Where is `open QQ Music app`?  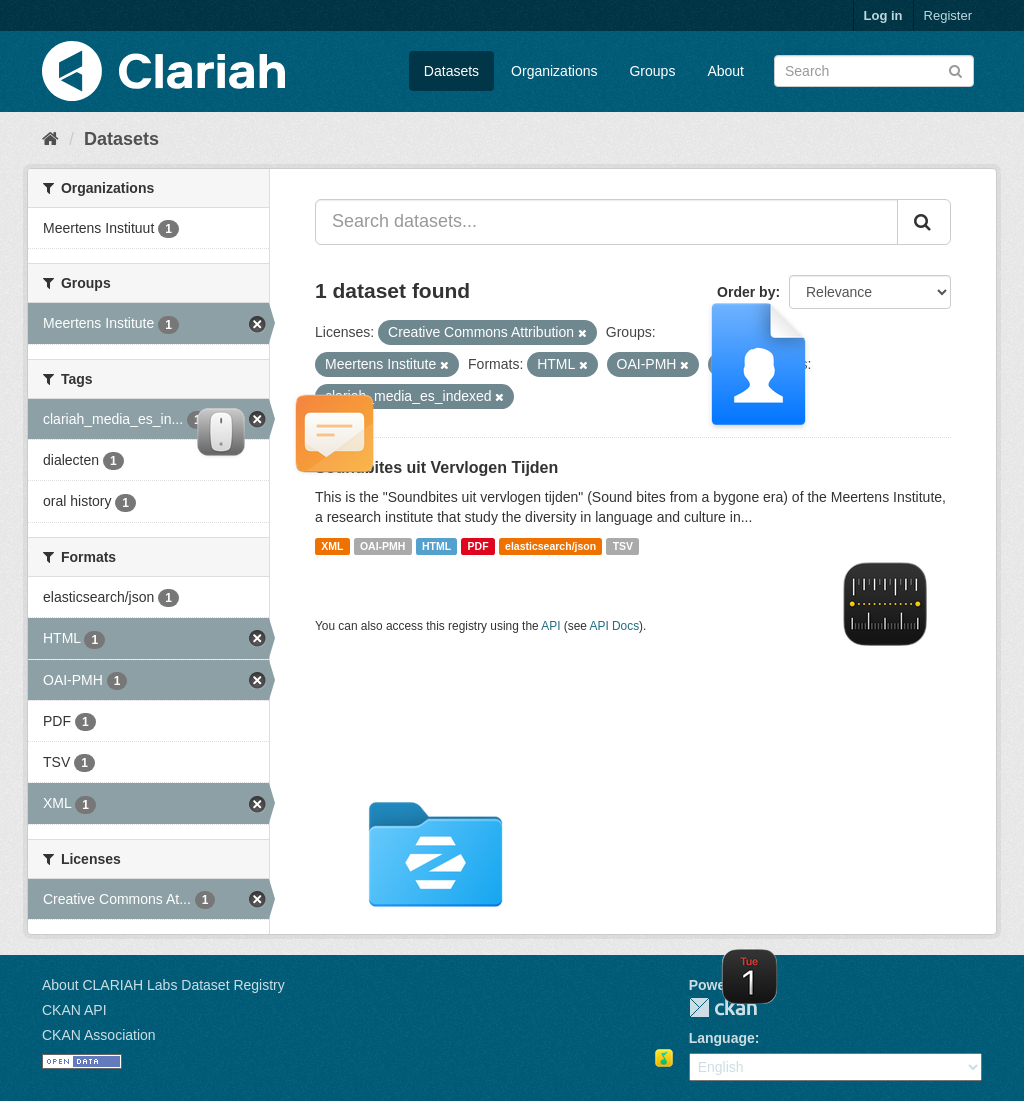
open QQ Music app is located at coordinates (664, 1058).